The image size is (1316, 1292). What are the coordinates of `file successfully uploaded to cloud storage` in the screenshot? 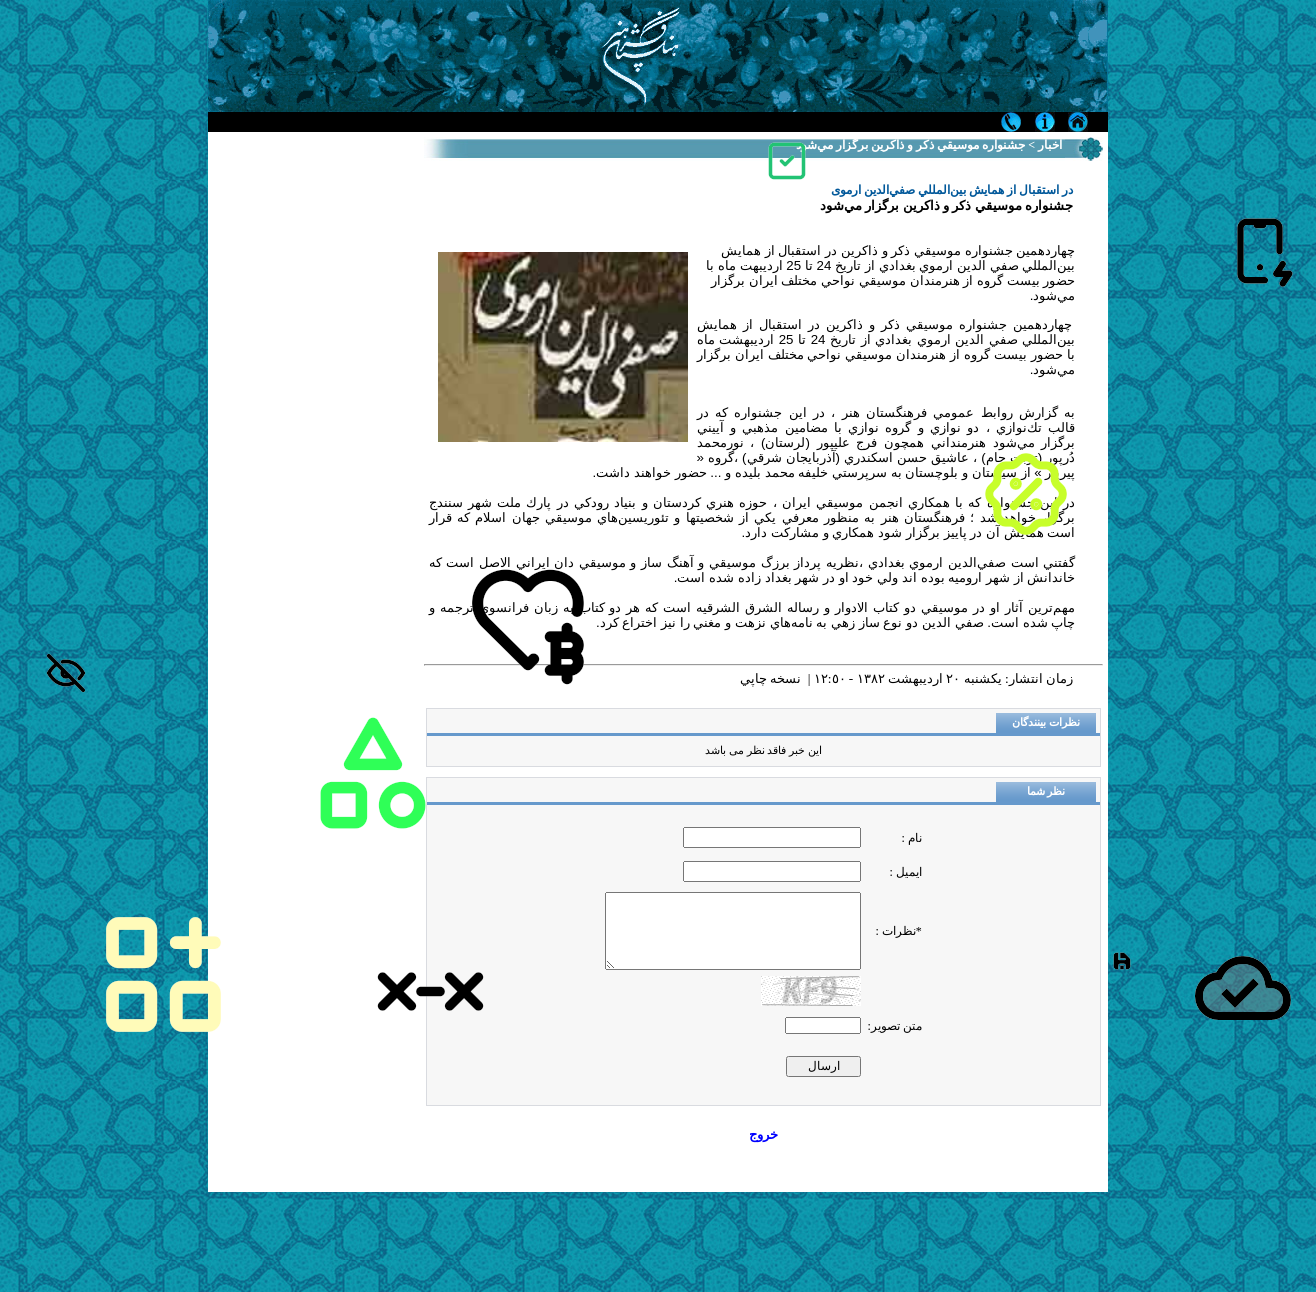 It's located at (1243, 988).